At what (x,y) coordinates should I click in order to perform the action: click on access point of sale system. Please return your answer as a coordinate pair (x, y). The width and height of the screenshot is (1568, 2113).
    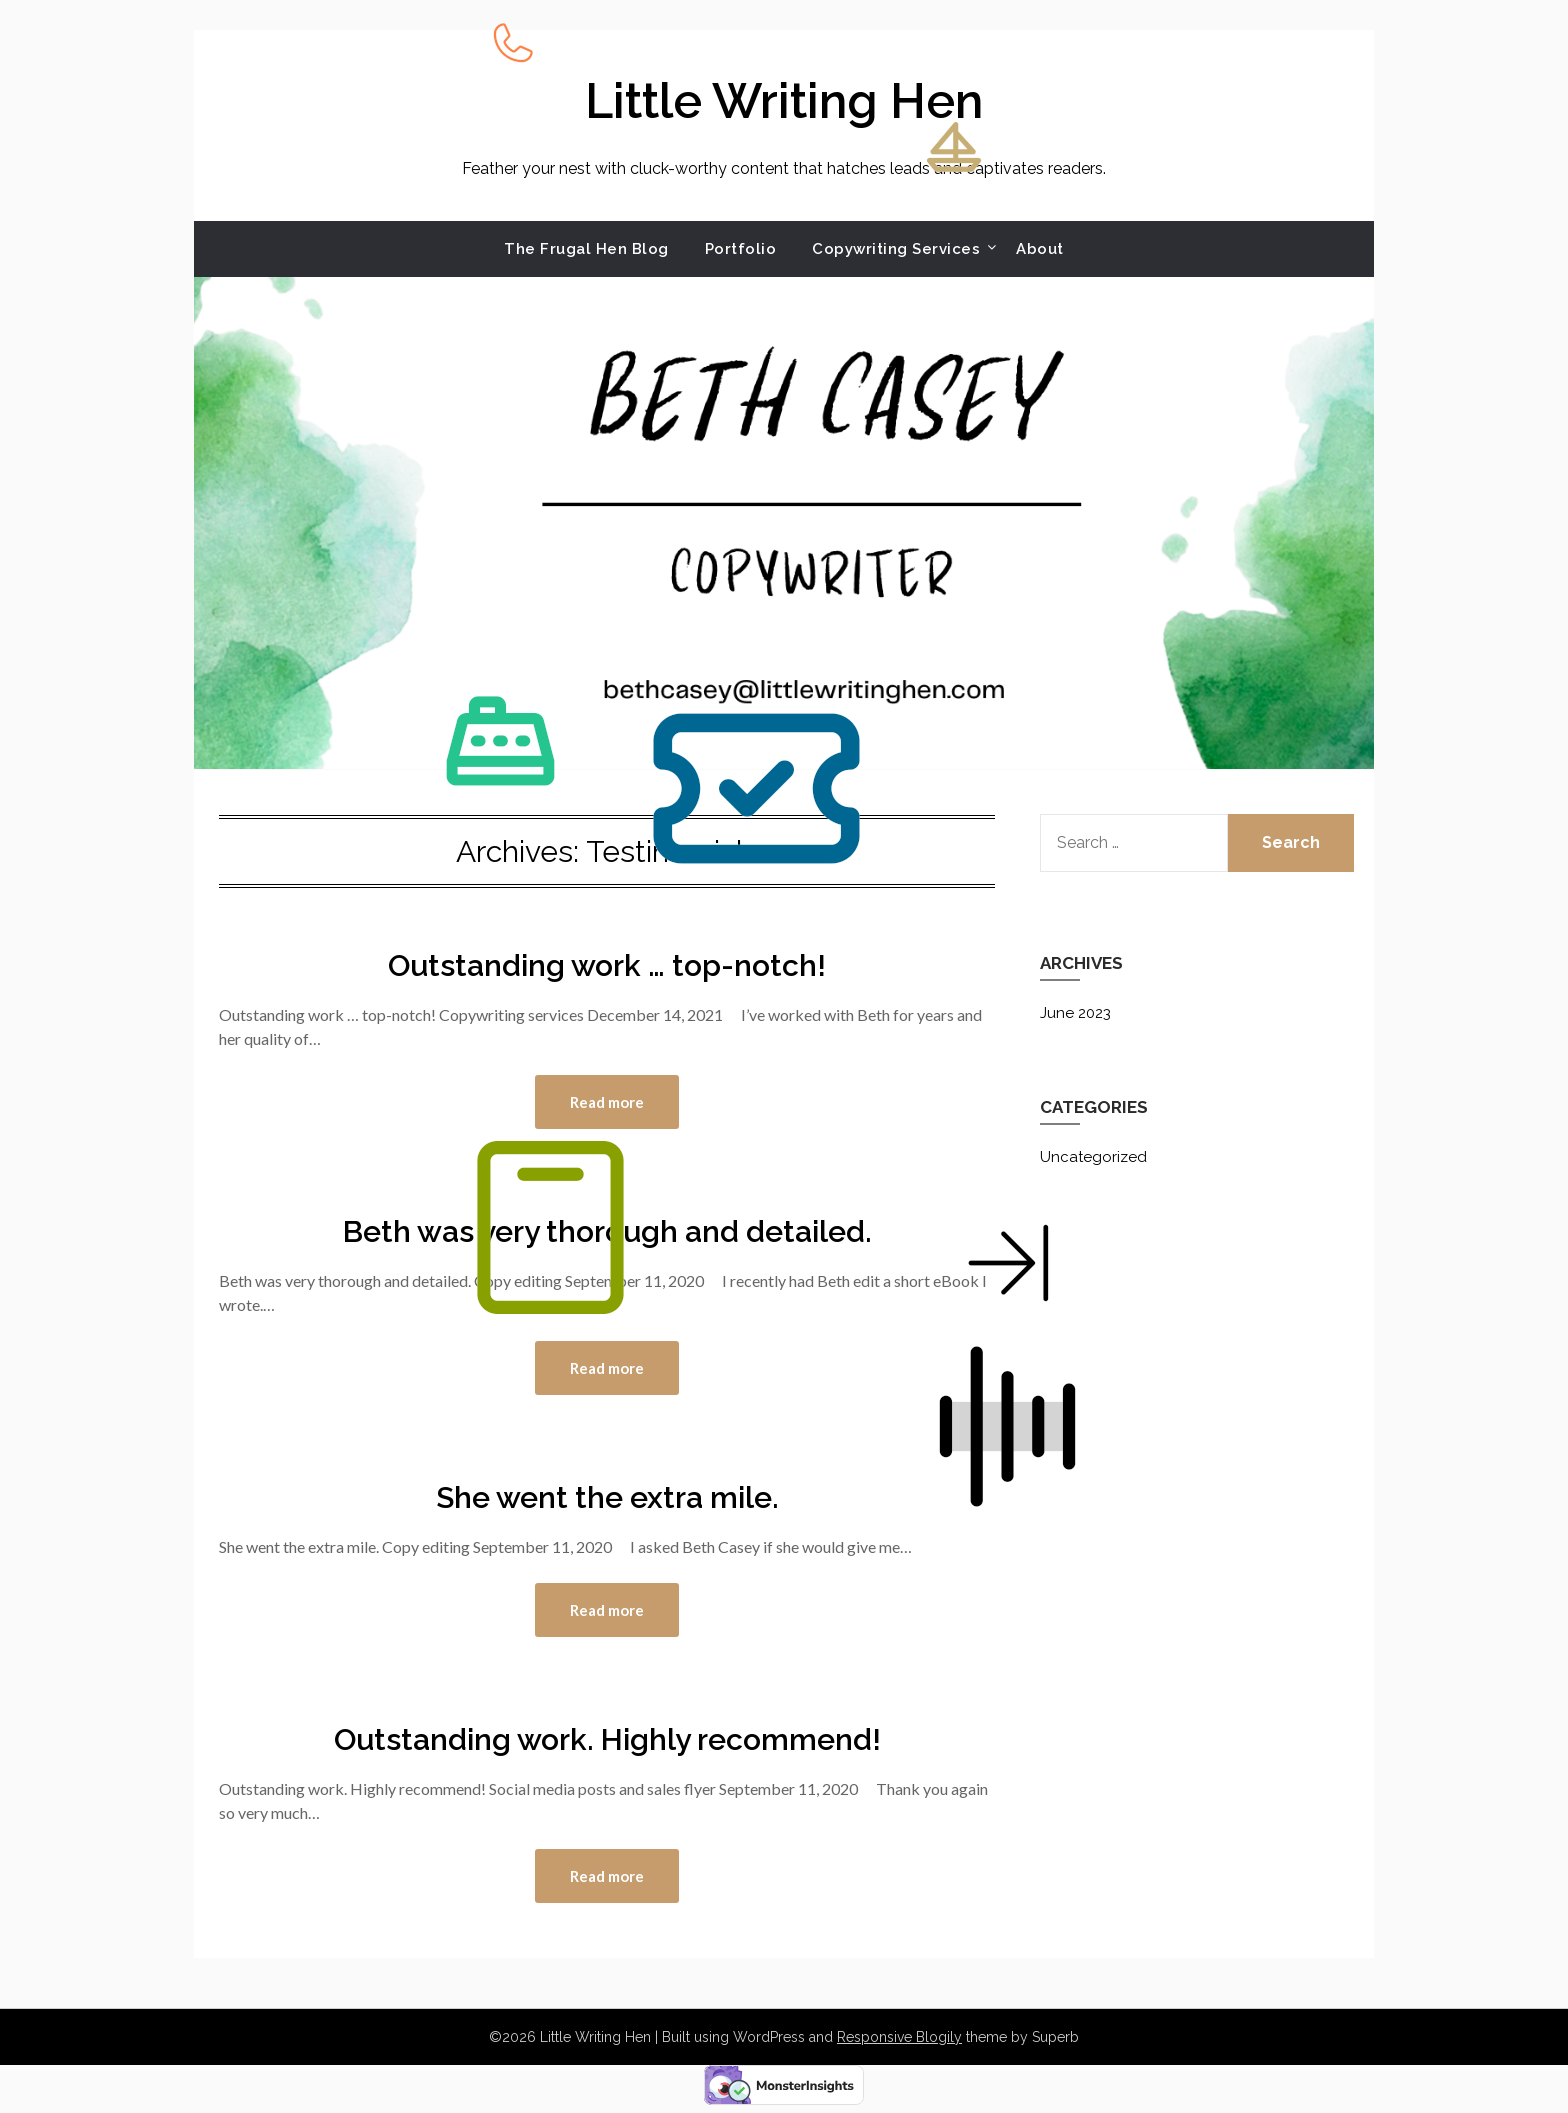
    Looking at the image, I should click on (500, 746).